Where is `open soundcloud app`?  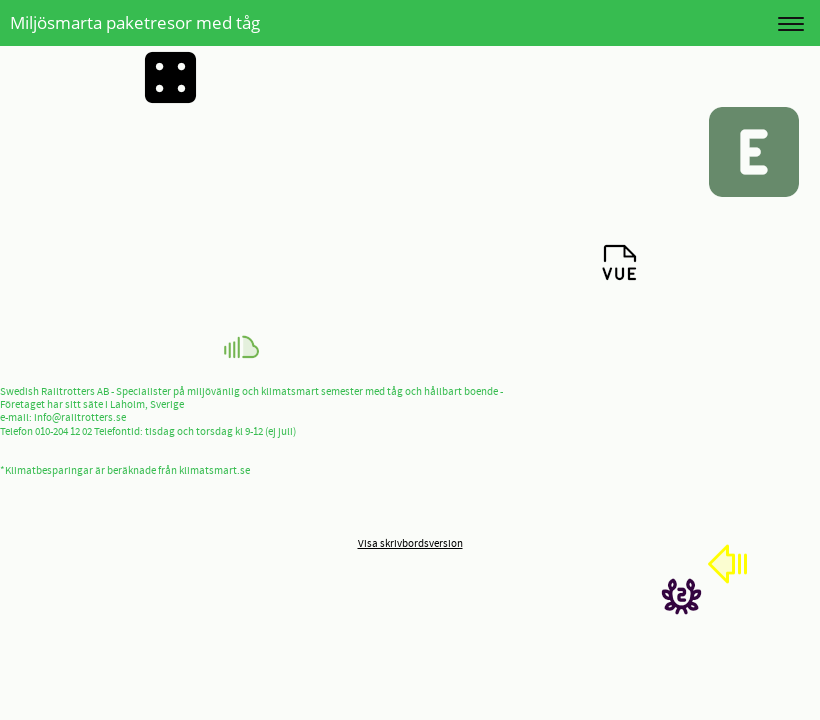
open soundcloud app is located at coordinates (241, 348).